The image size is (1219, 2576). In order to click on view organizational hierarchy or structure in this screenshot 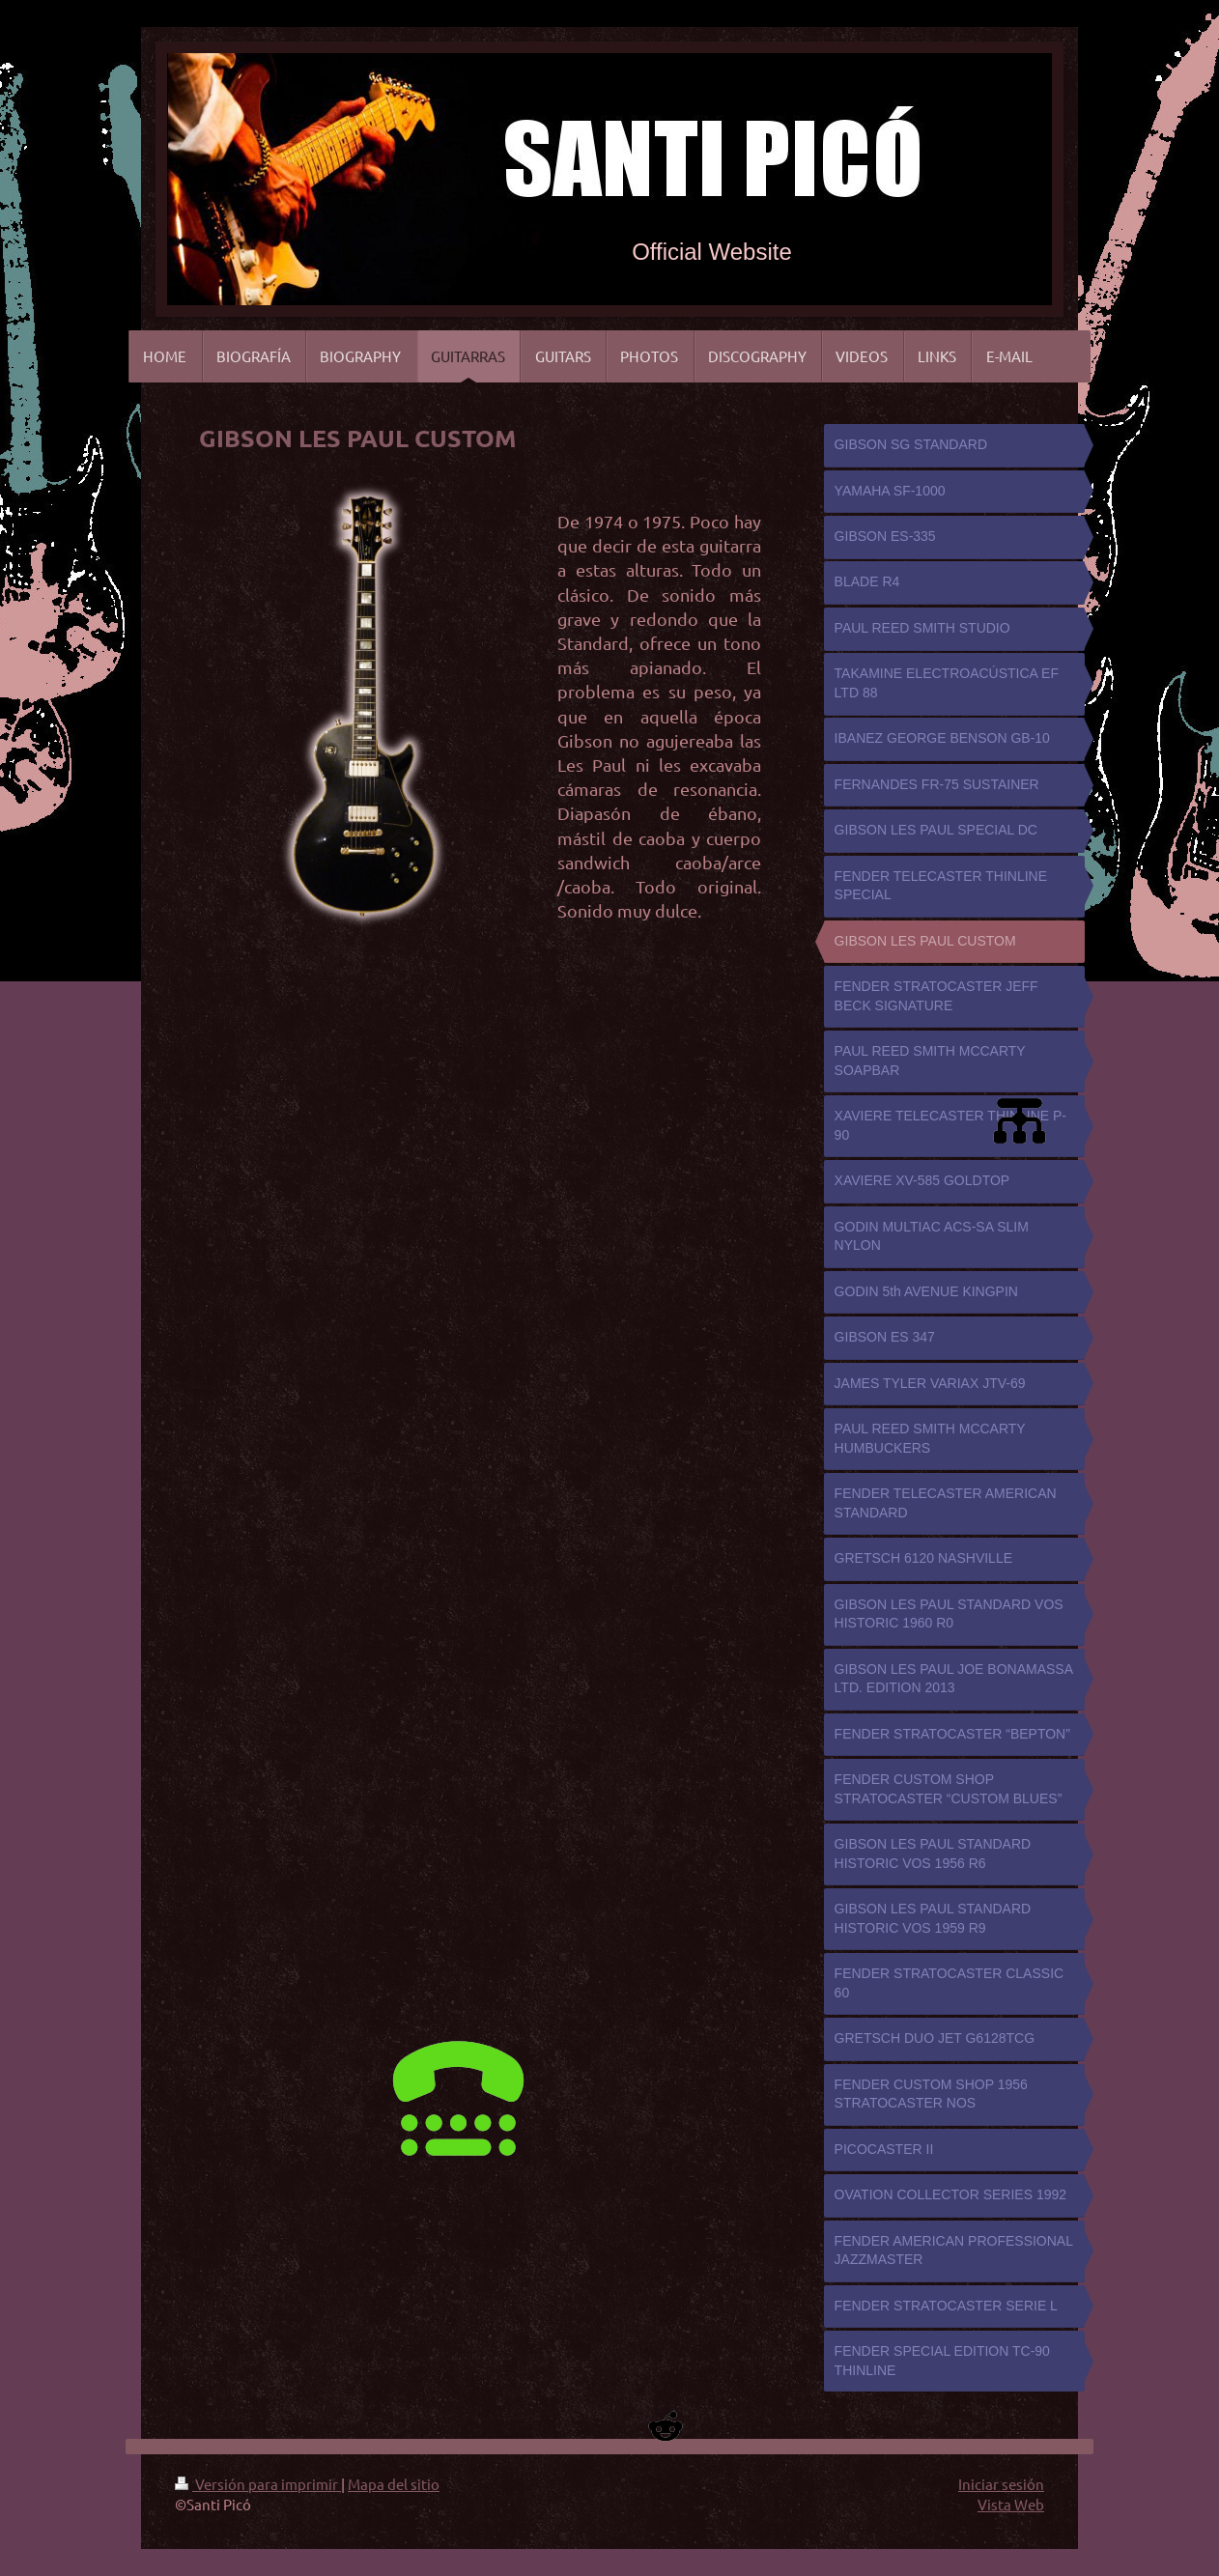, I will do `click(1019, 1120)`.